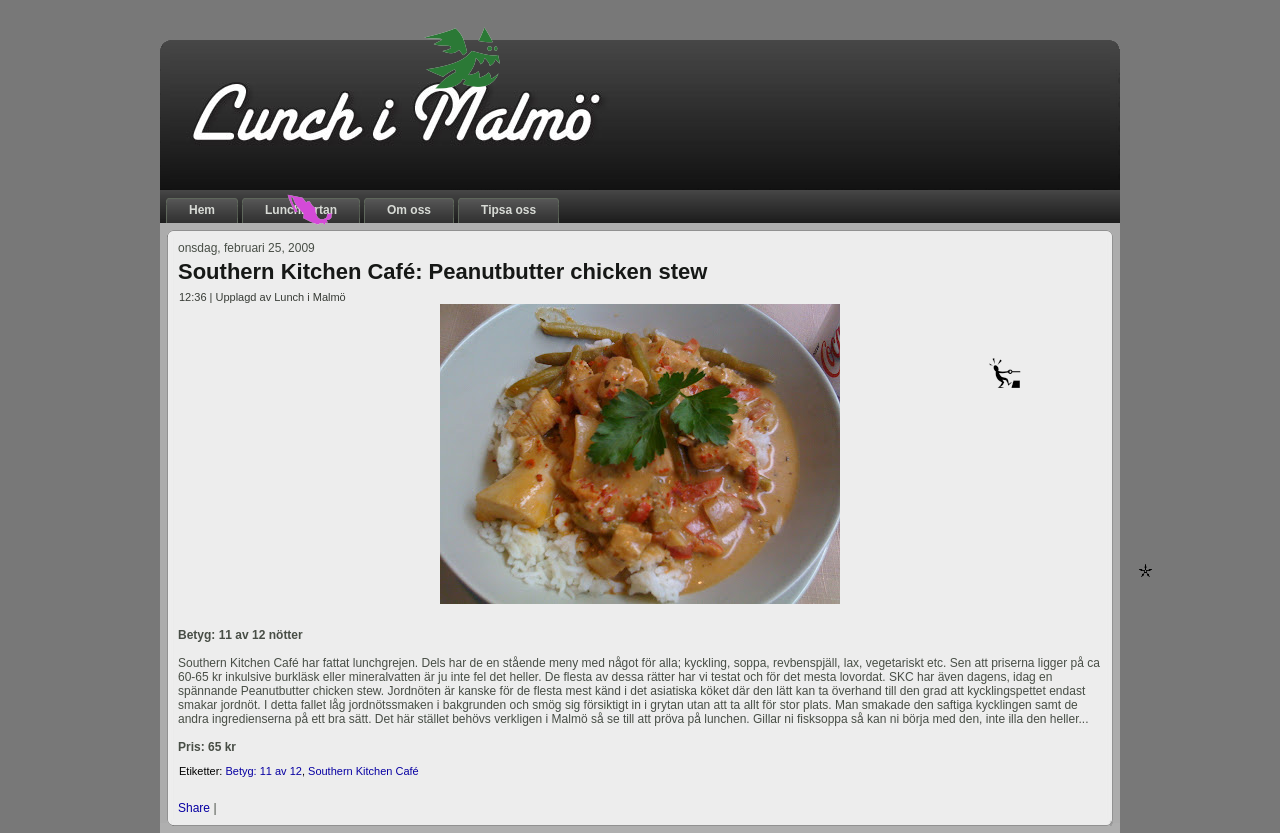  What do you see at coordinates (310, 210) in the screenshot?
I see `select Mexico as your country or region` at bounding box center [310, 210].